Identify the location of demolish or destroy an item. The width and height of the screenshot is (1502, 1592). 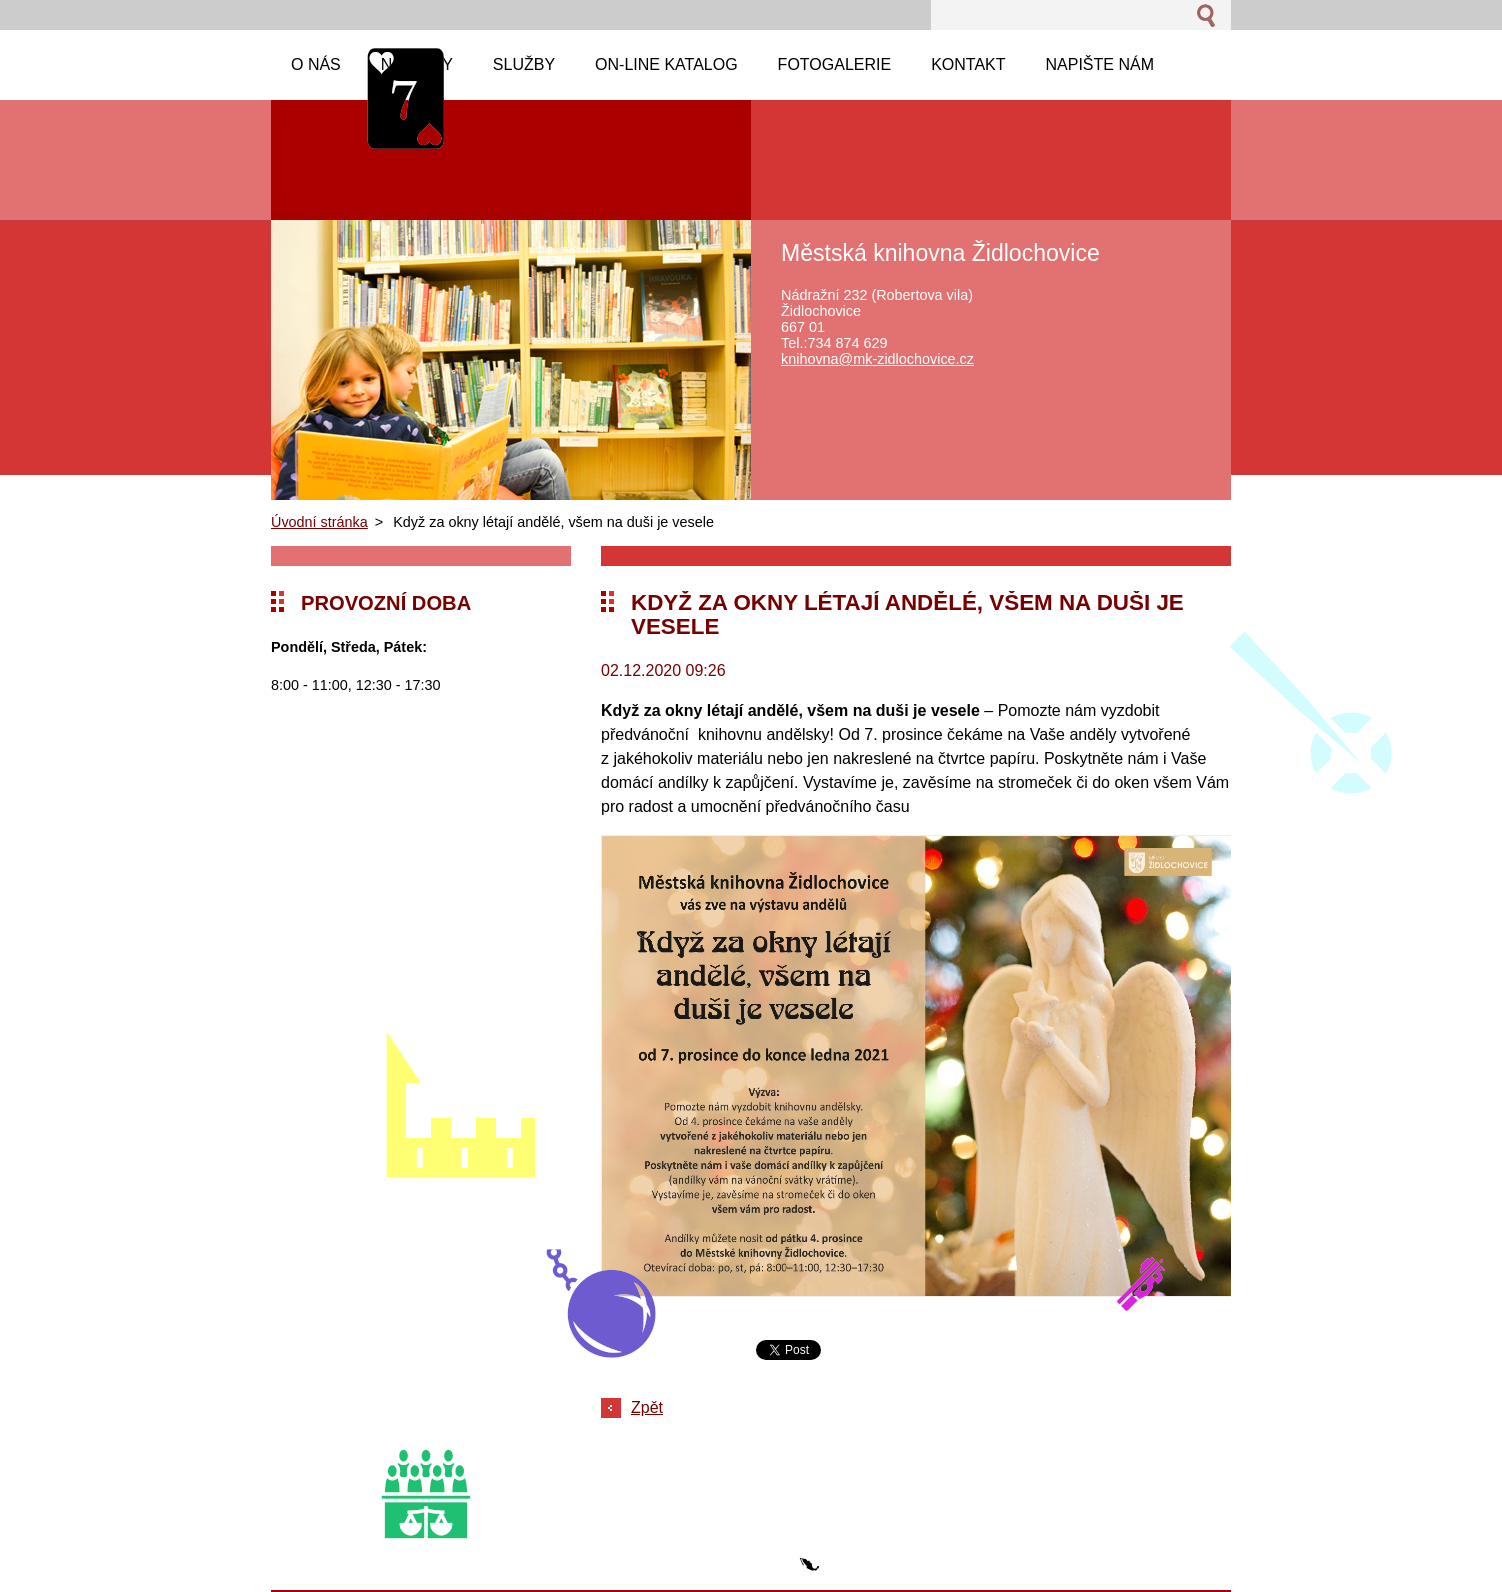
(601, 1303).